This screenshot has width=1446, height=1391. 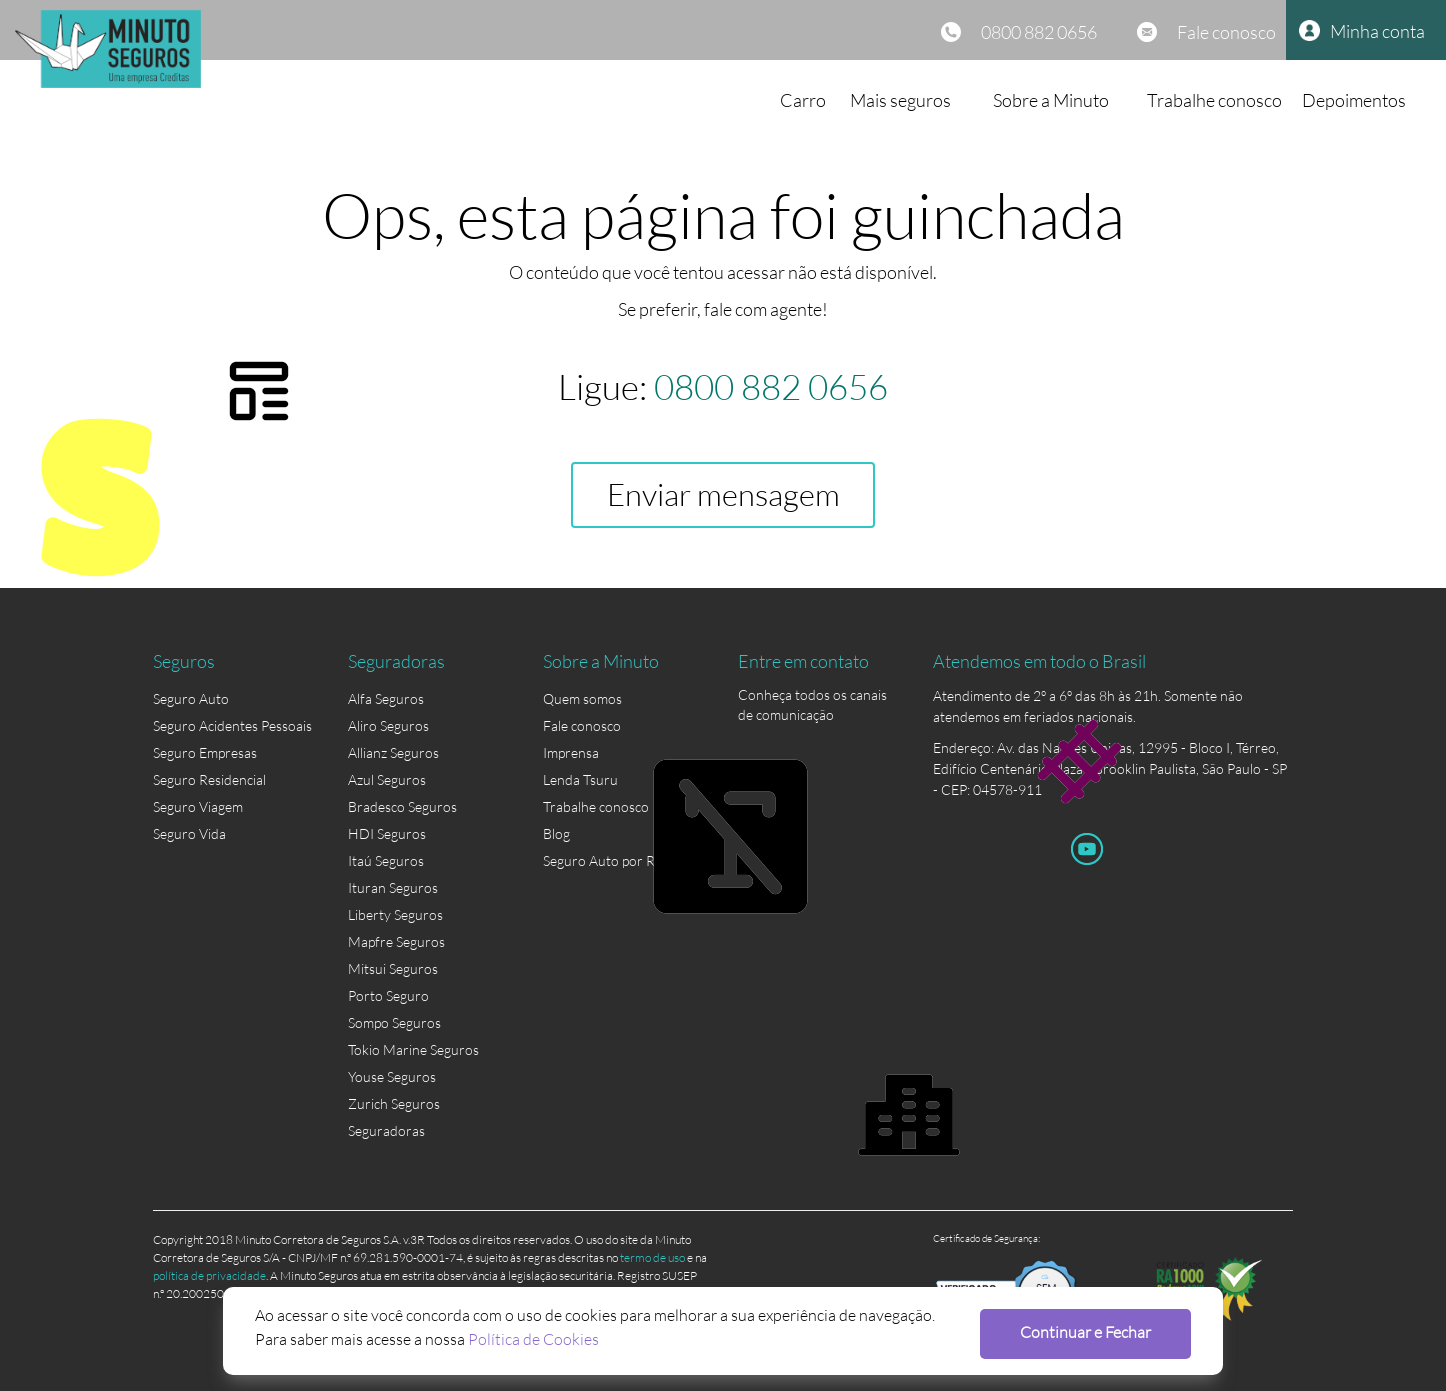 What do you see at coordinates (909, 1115) in the screenshot?
I see `view apartment or residential listings` at bounding box center [909, 1115].